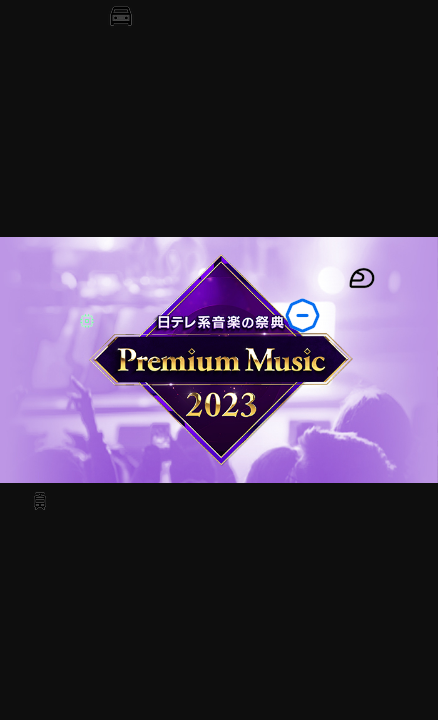  What do you see at coordinates (121, 15) in the screenshot?
I see `get driving directions` at bounding box center [121, 15].